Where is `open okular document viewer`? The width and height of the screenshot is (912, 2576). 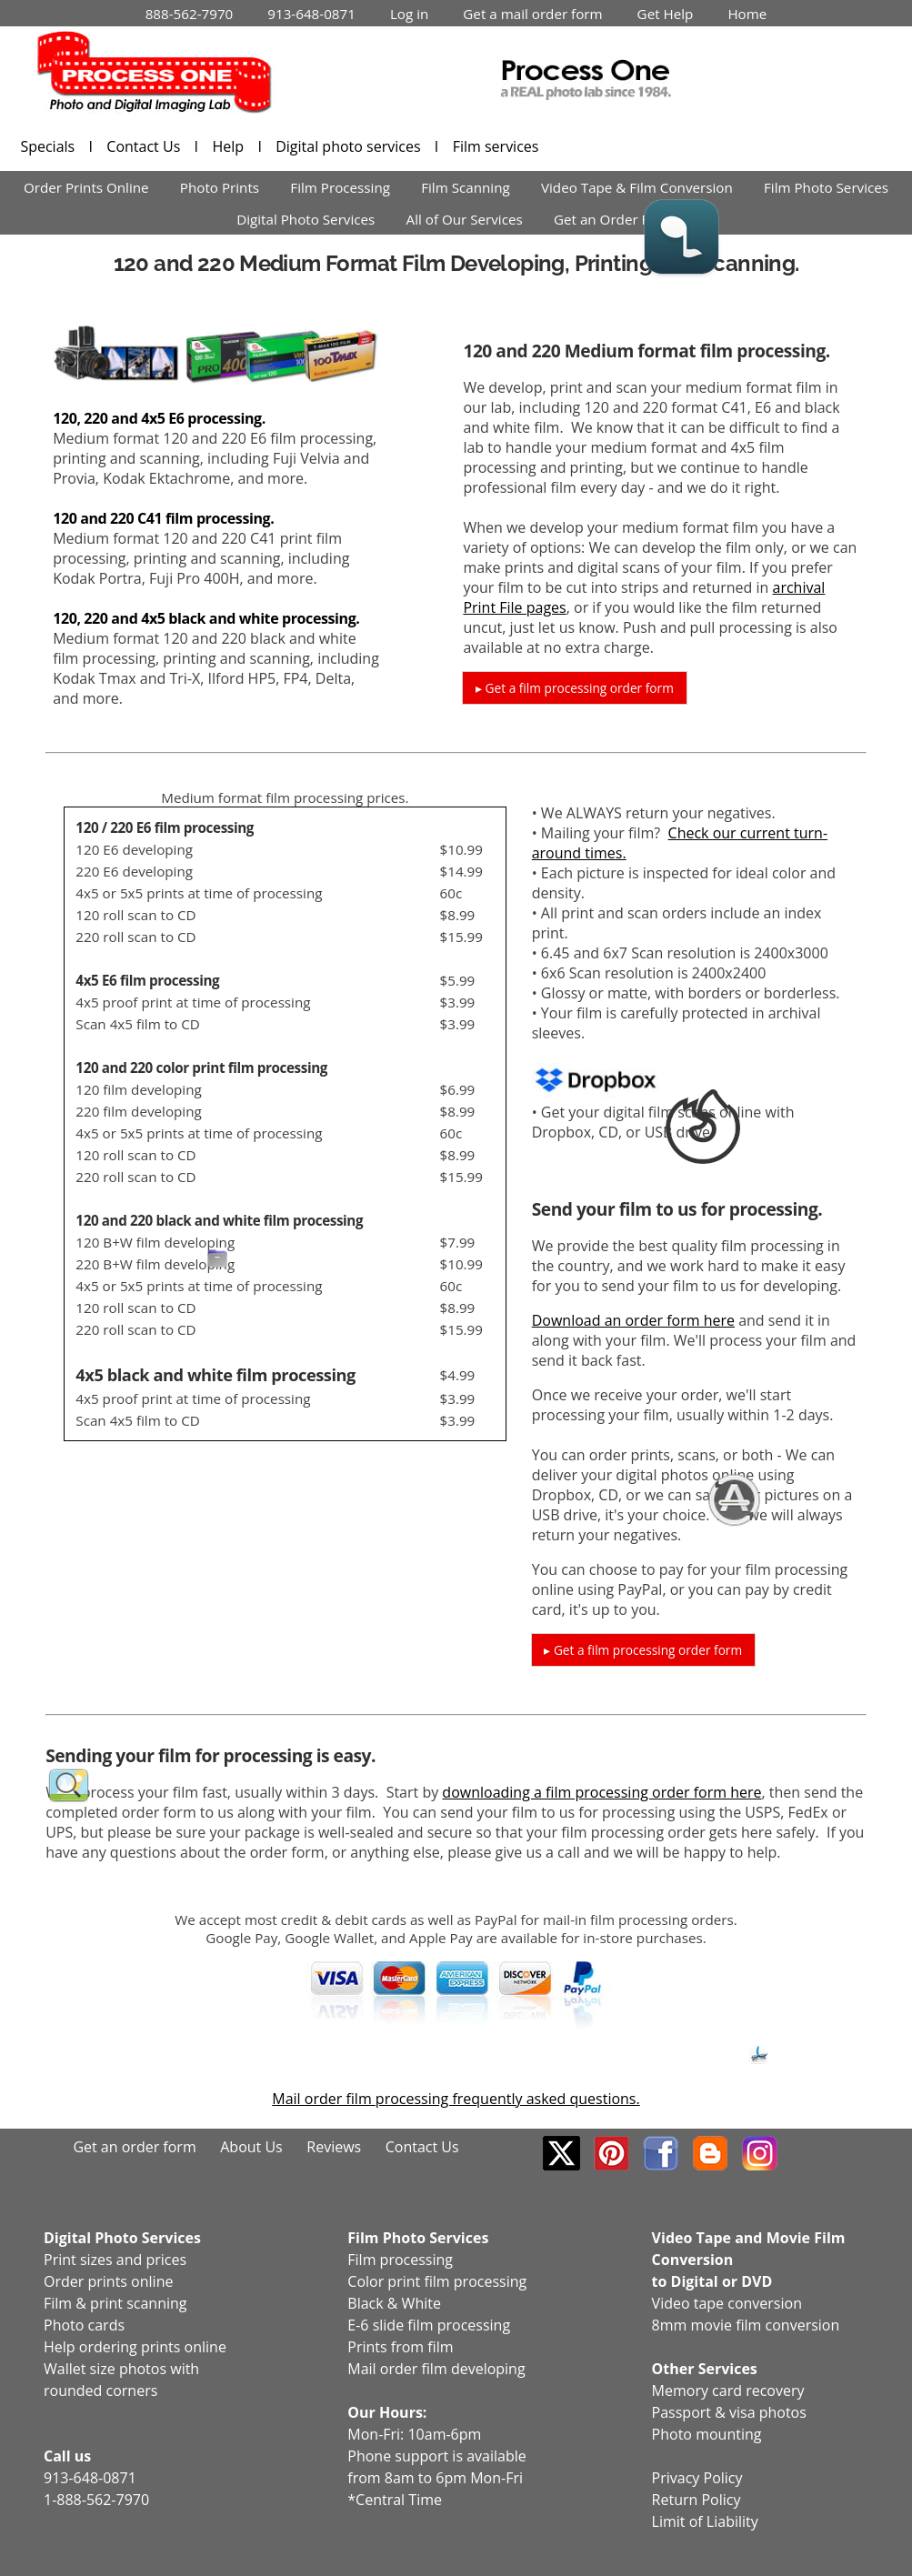 open okular document viewer is located at coordinates (758, 2055).